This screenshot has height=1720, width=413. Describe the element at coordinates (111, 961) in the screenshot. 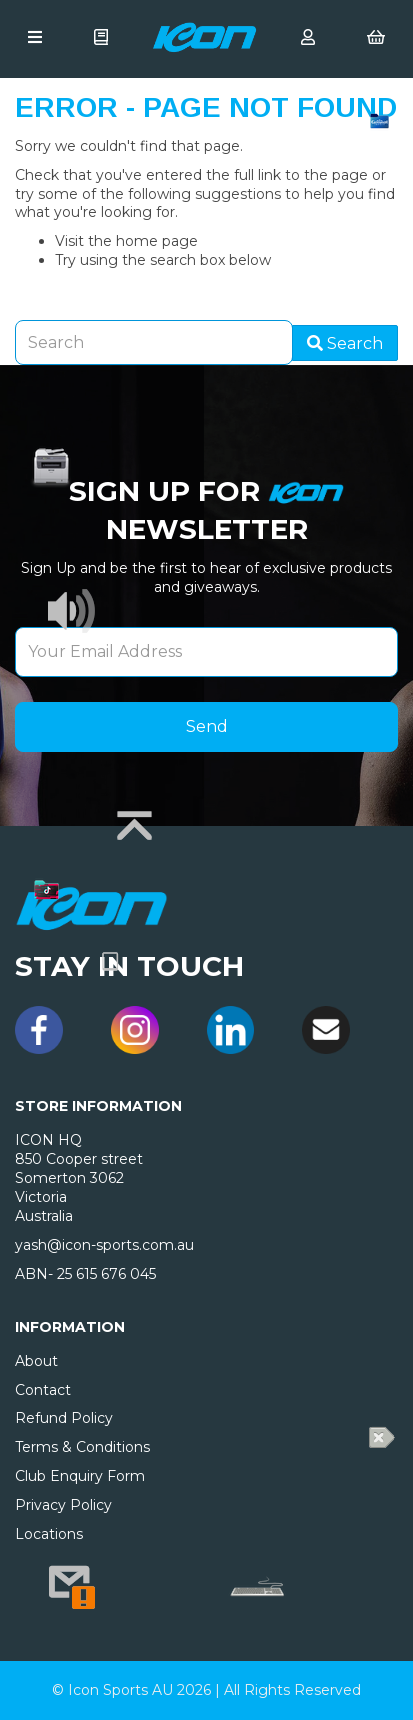

I see `indicates an iPad or Apple tablet device` at that location.